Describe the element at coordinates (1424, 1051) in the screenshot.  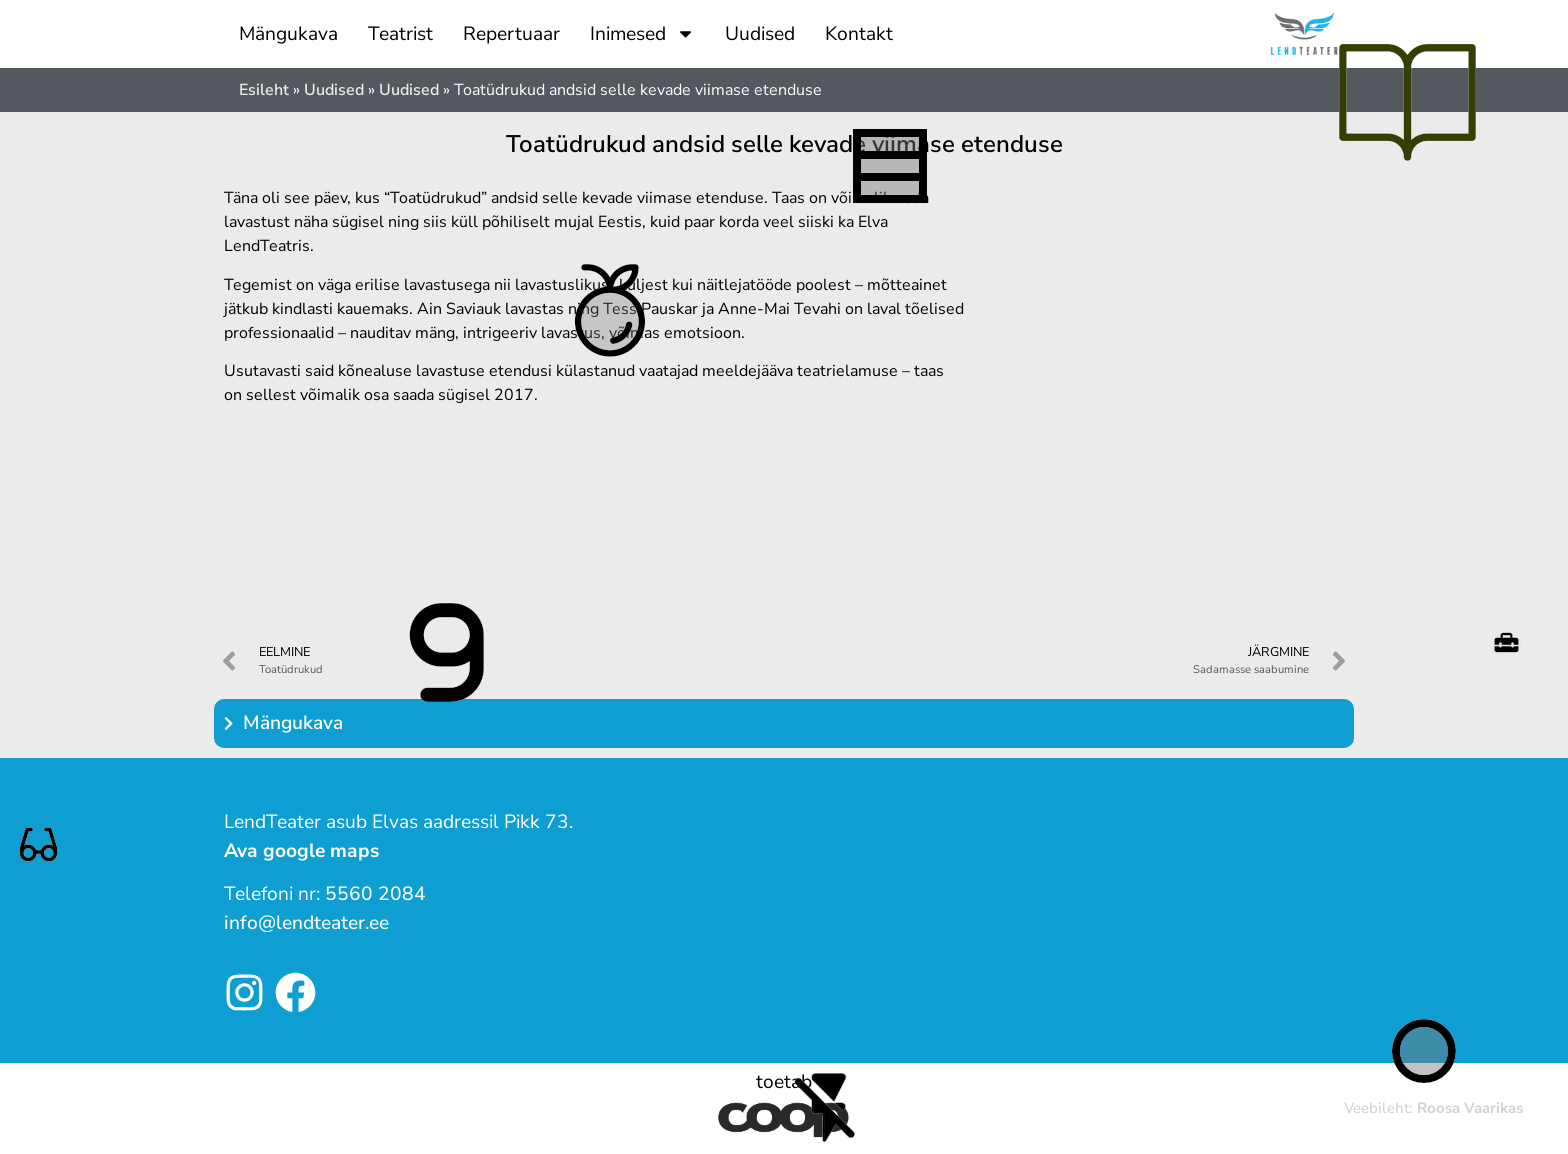
I see `indicates recording is available or ready` at that location.